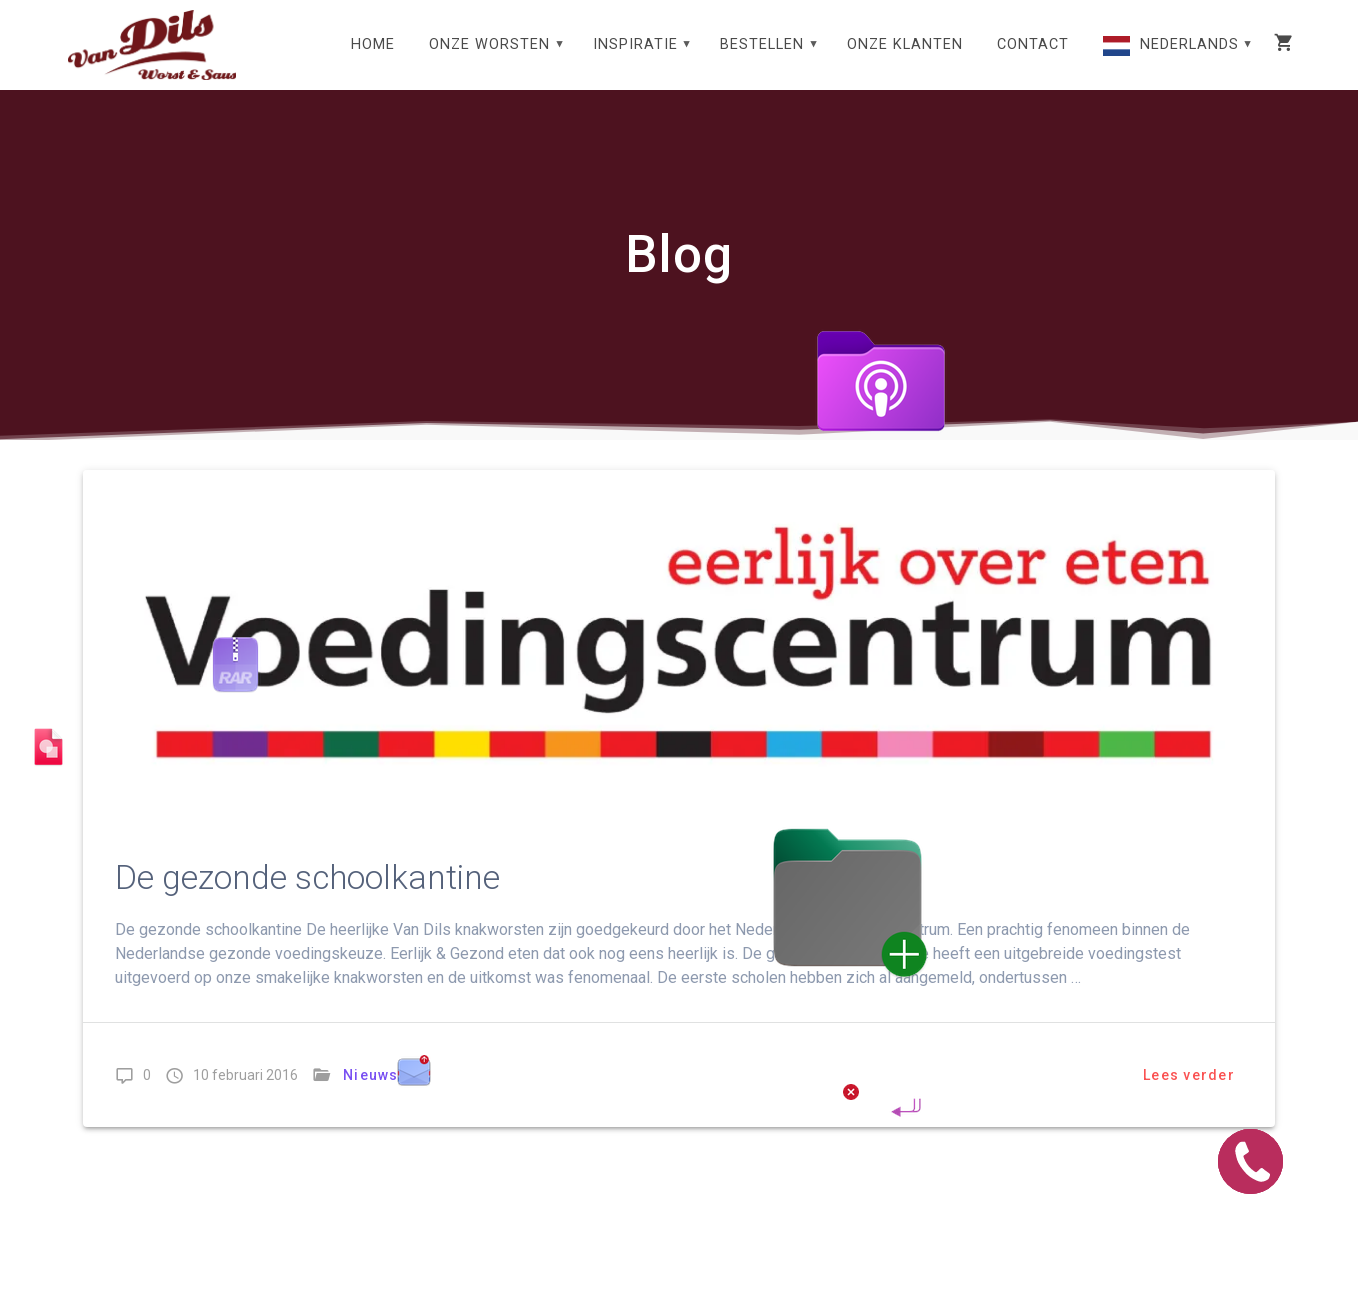 The height and width of the screenshot is (1294, 1358). Describe the element at coordinates (414, 1072) in the screenshot. I see `send an email or message` at that location.